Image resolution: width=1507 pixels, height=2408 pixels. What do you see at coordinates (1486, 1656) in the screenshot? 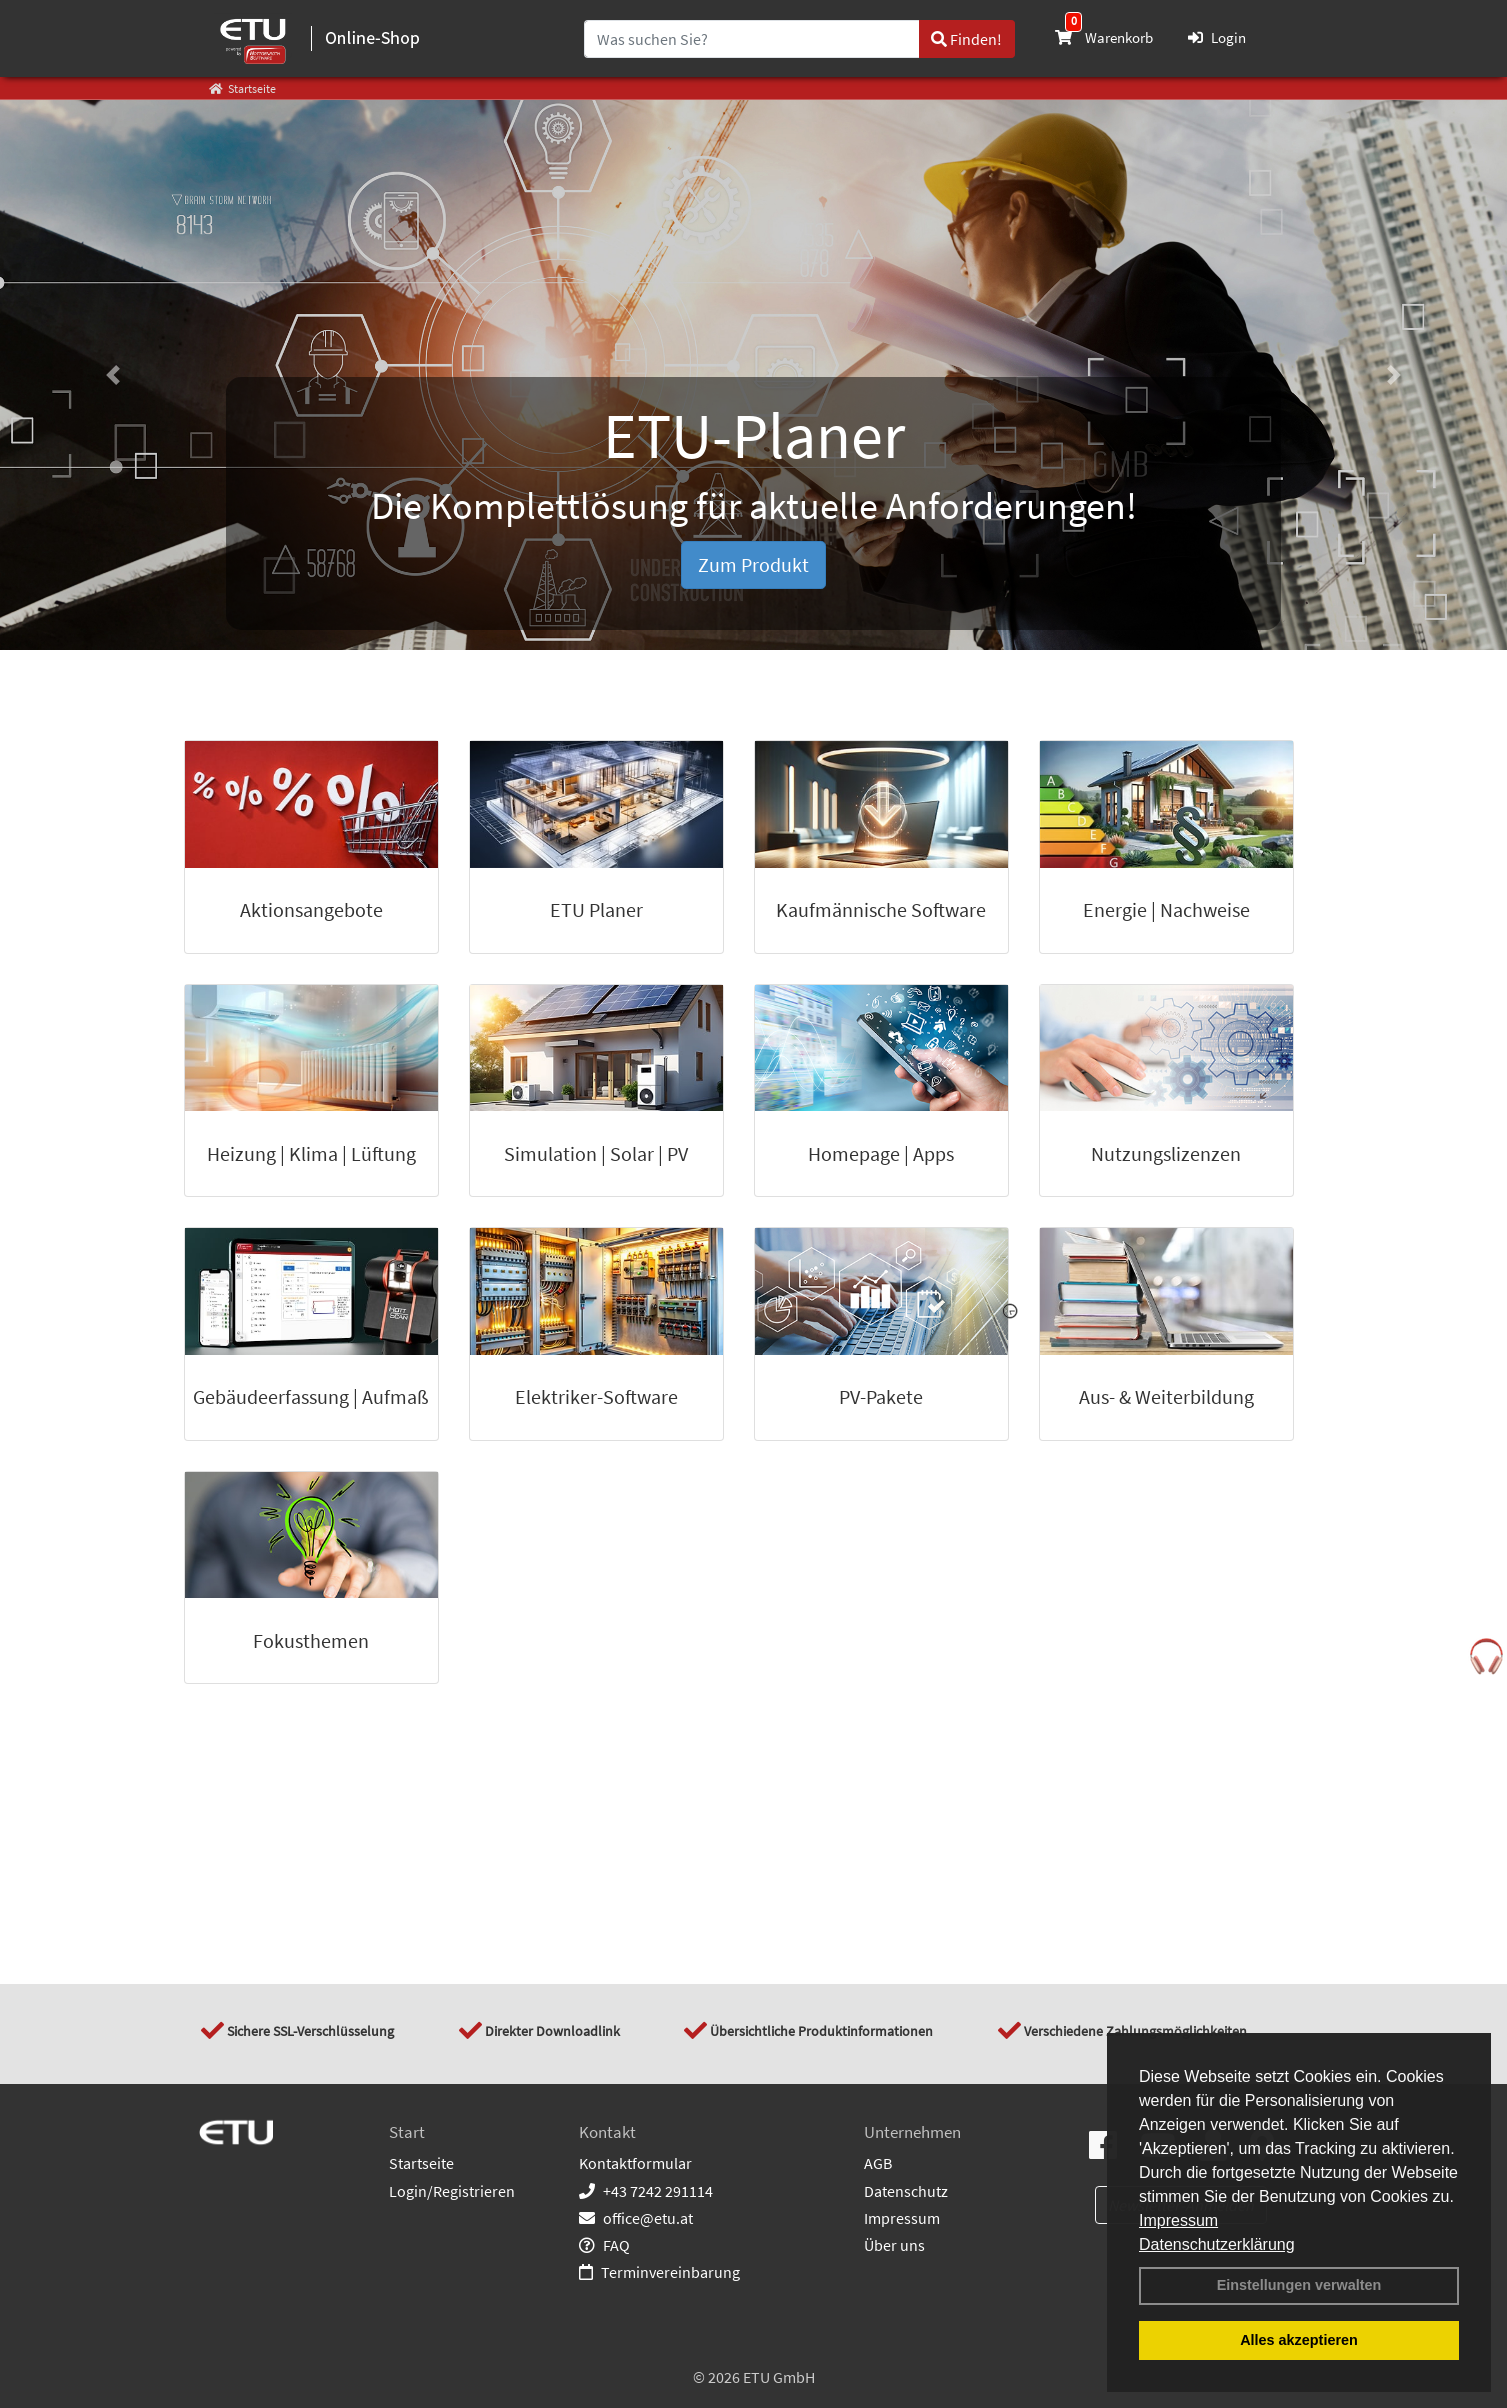
I see `airpods max headphones in red` at bounding box center [1486, 1656].